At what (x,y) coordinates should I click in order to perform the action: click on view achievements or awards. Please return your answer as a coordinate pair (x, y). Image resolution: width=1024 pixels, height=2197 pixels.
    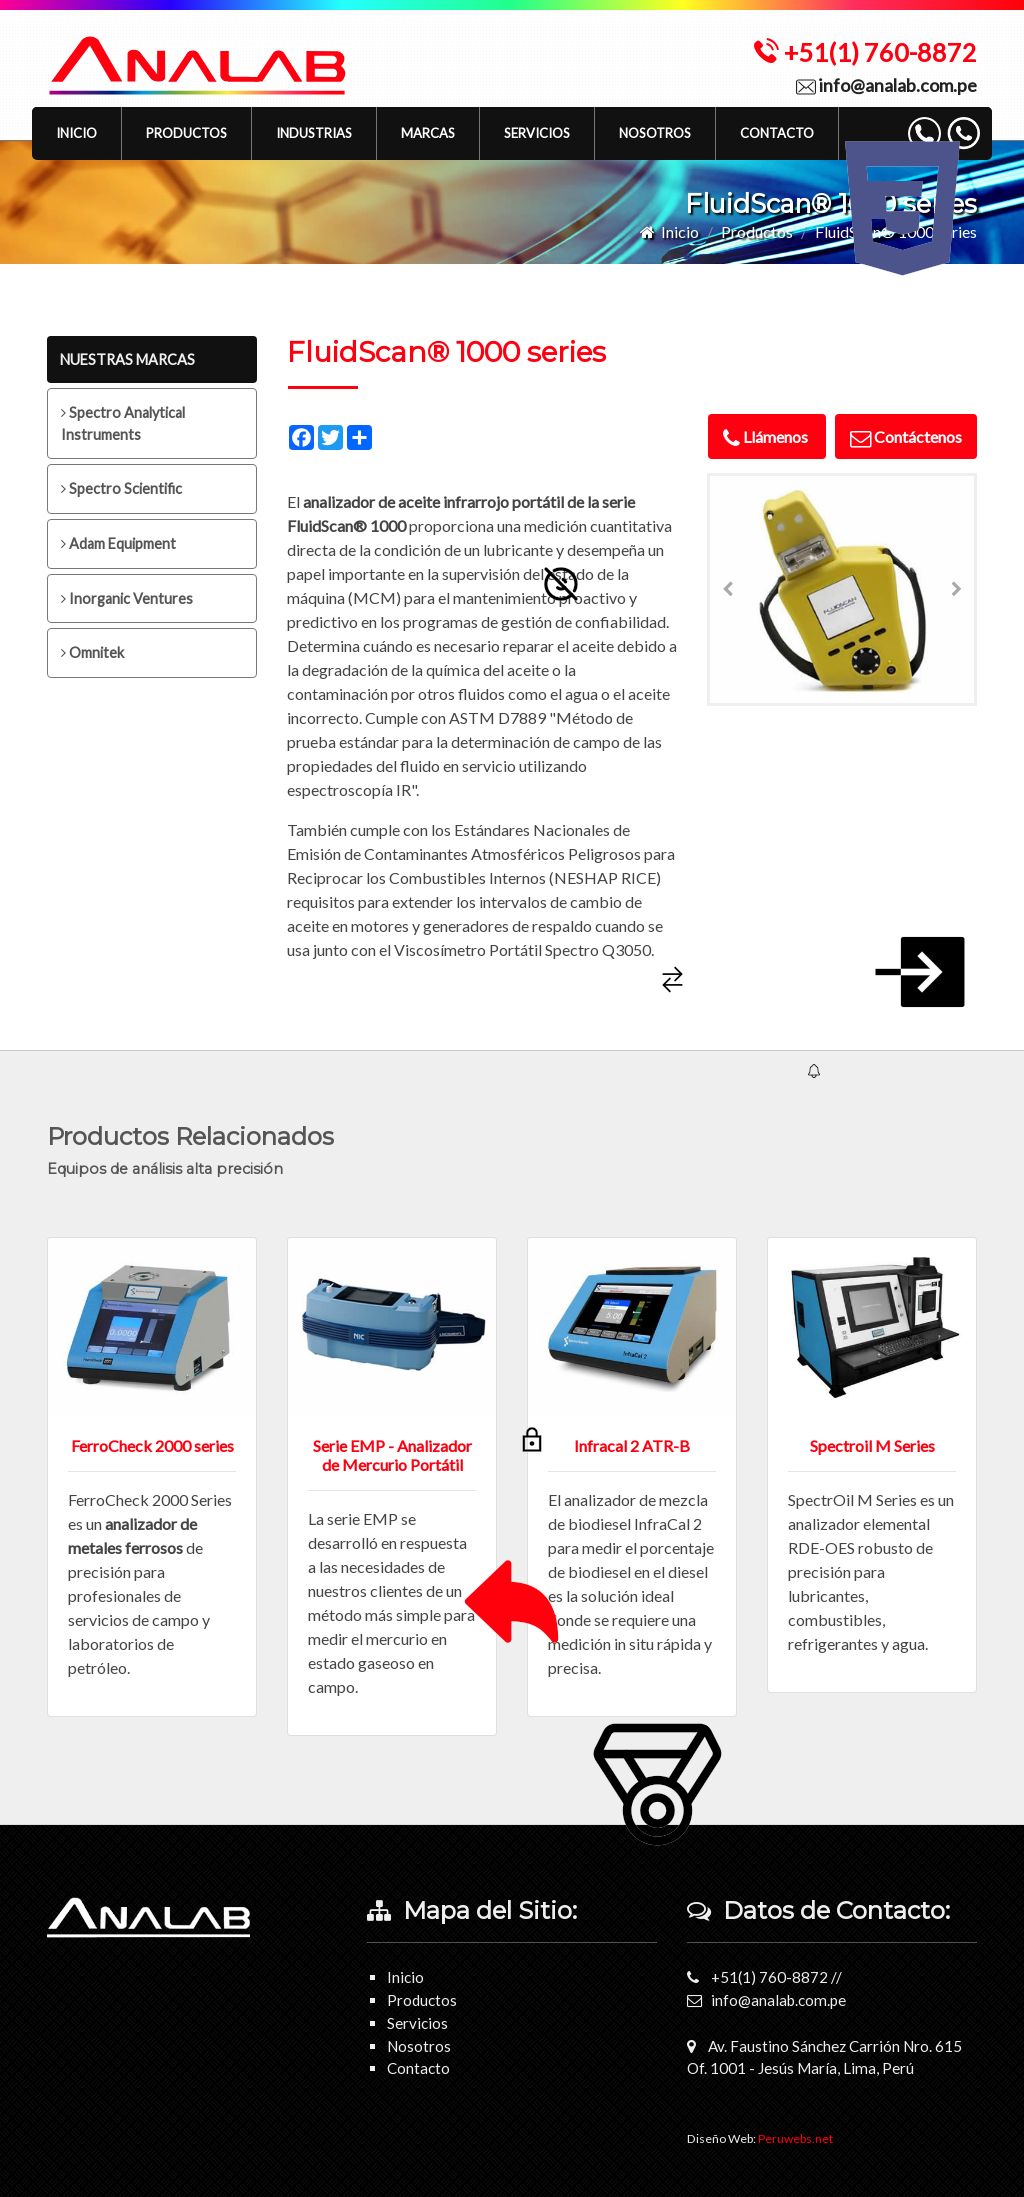
    Looking at the image, I should click on (657, 1784).